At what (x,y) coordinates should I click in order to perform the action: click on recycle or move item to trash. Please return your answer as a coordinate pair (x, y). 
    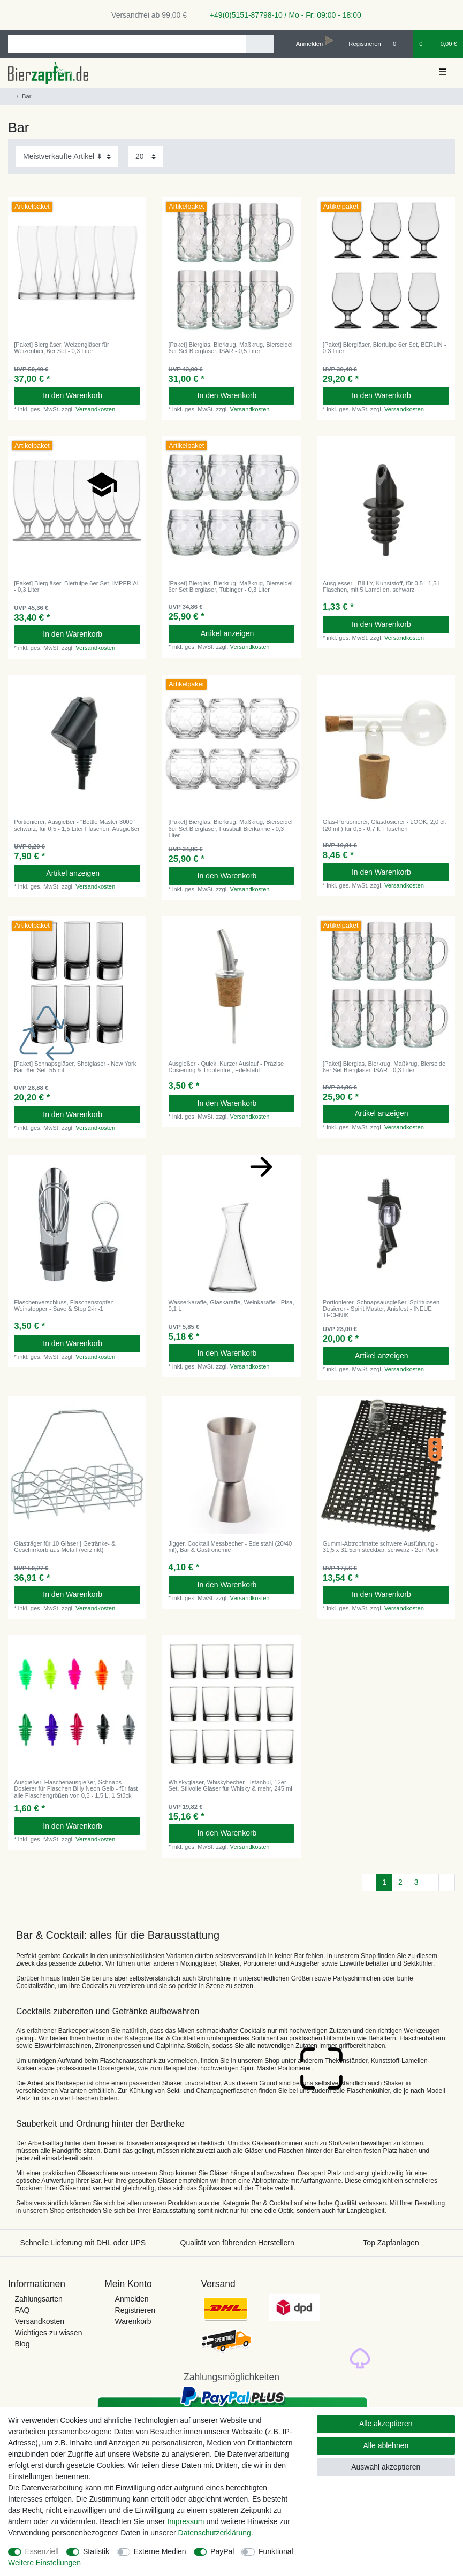
    Looking at the image, I should click on (47, 1033).